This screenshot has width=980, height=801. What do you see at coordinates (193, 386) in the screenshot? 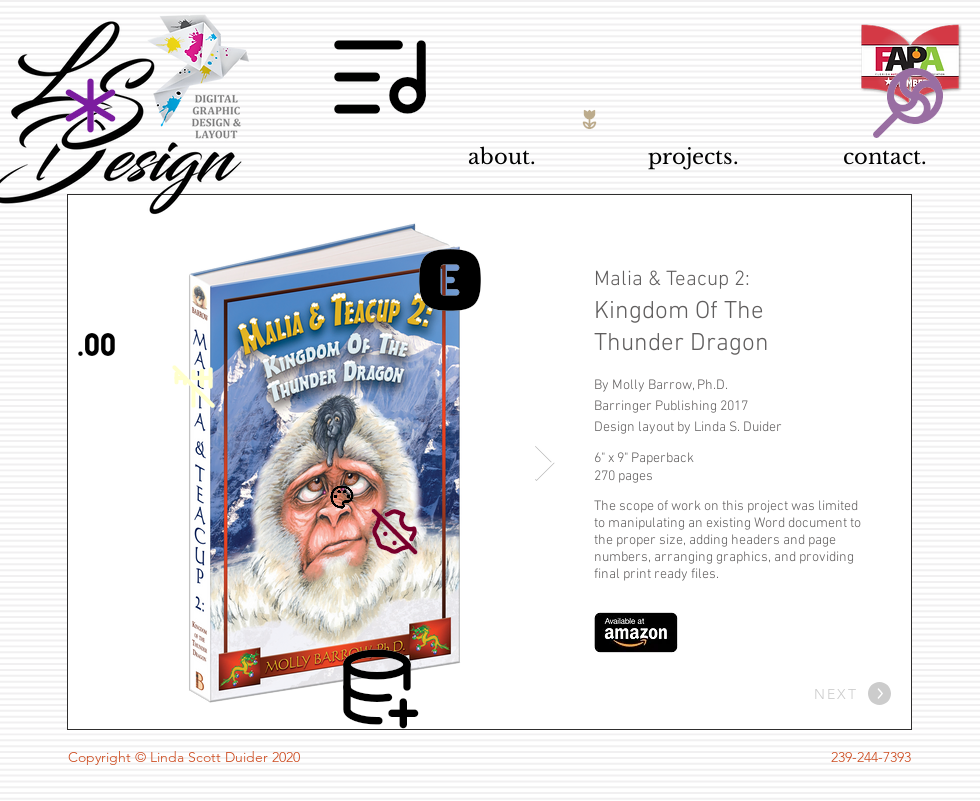
I see `indicates no signal or connection unavailable` at bounding box center [193, 386].